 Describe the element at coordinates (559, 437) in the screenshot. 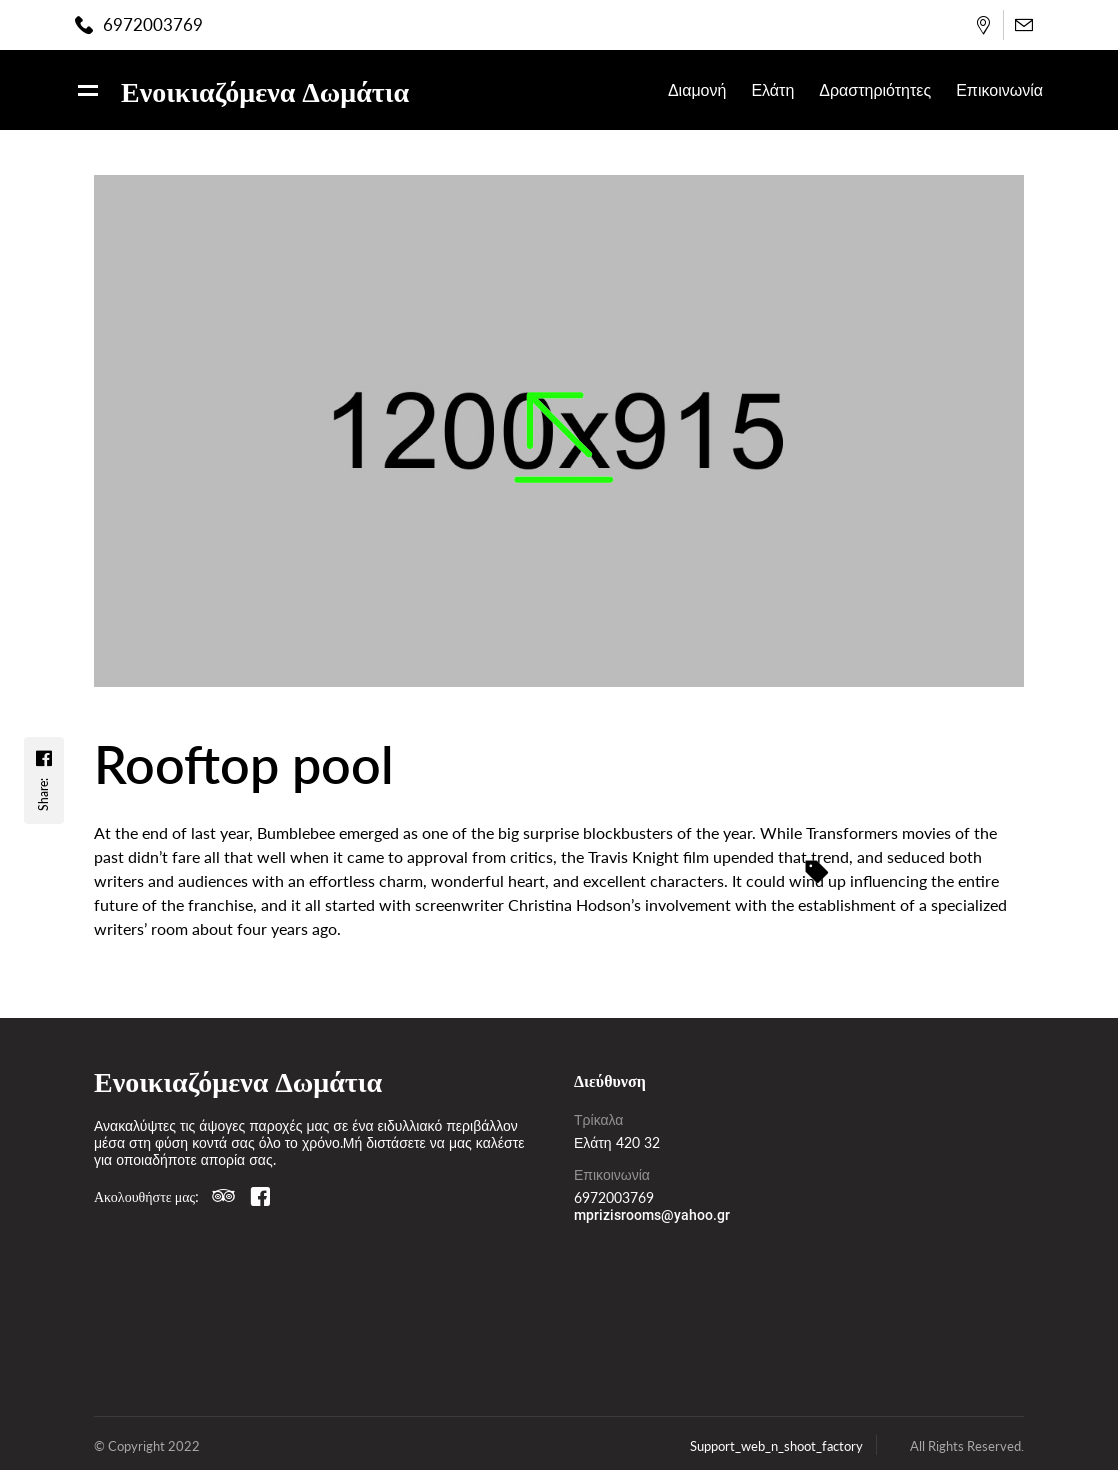

I see `navigate to the top-left or beginning of content` at that location.